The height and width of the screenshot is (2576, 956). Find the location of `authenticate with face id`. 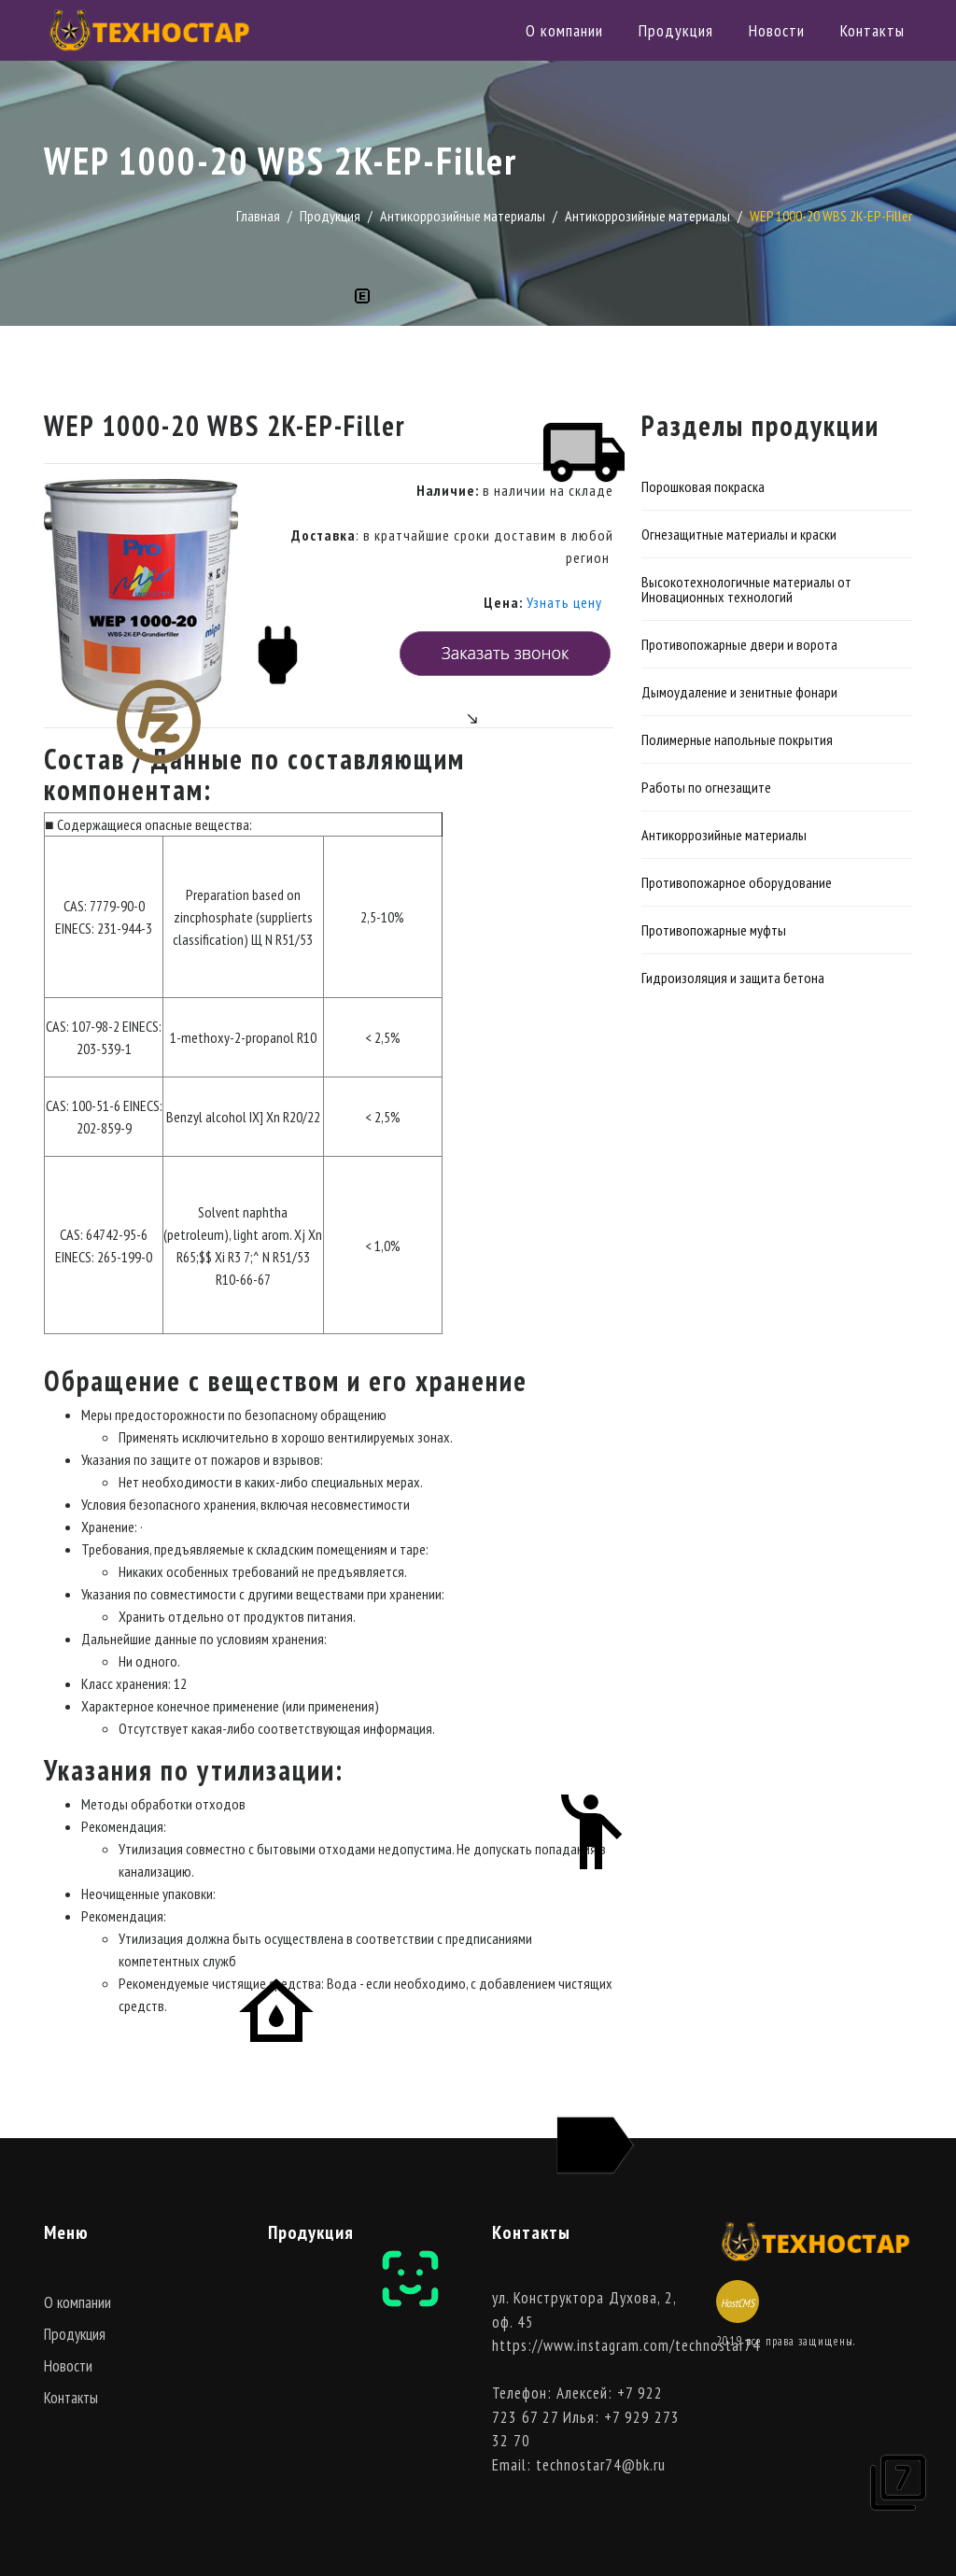

authenticate with face id is located at coordinates (410, 2278).